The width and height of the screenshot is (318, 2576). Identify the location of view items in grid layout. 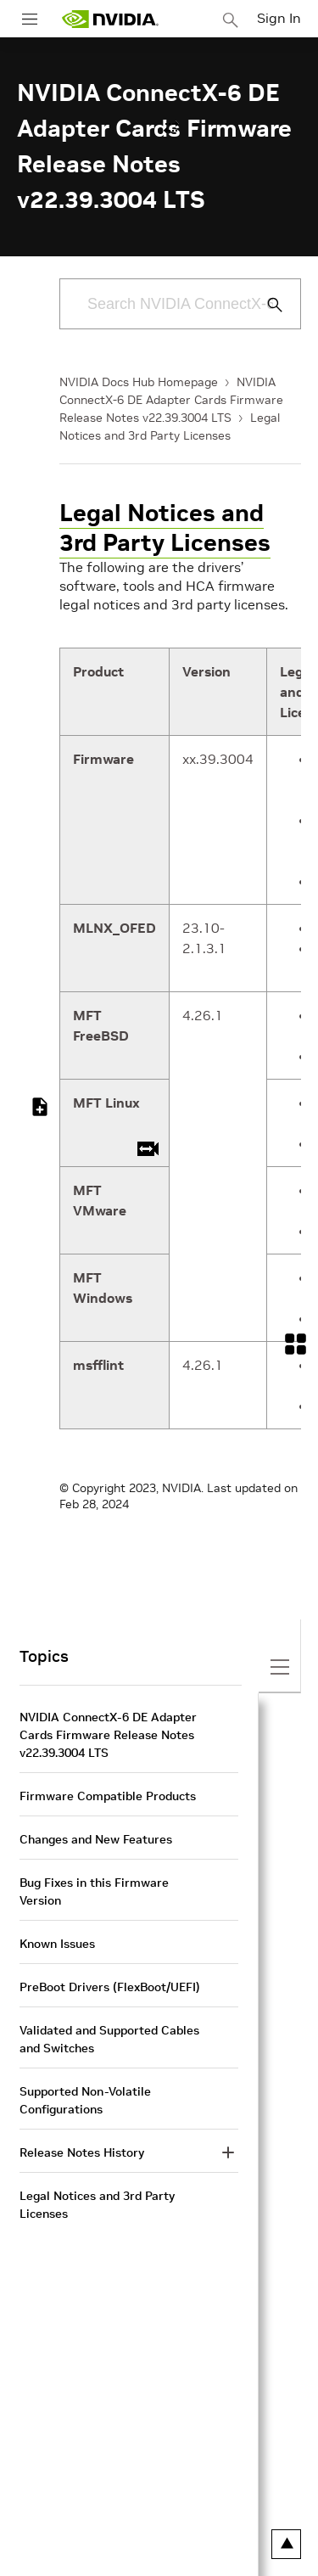
(295, 1344).